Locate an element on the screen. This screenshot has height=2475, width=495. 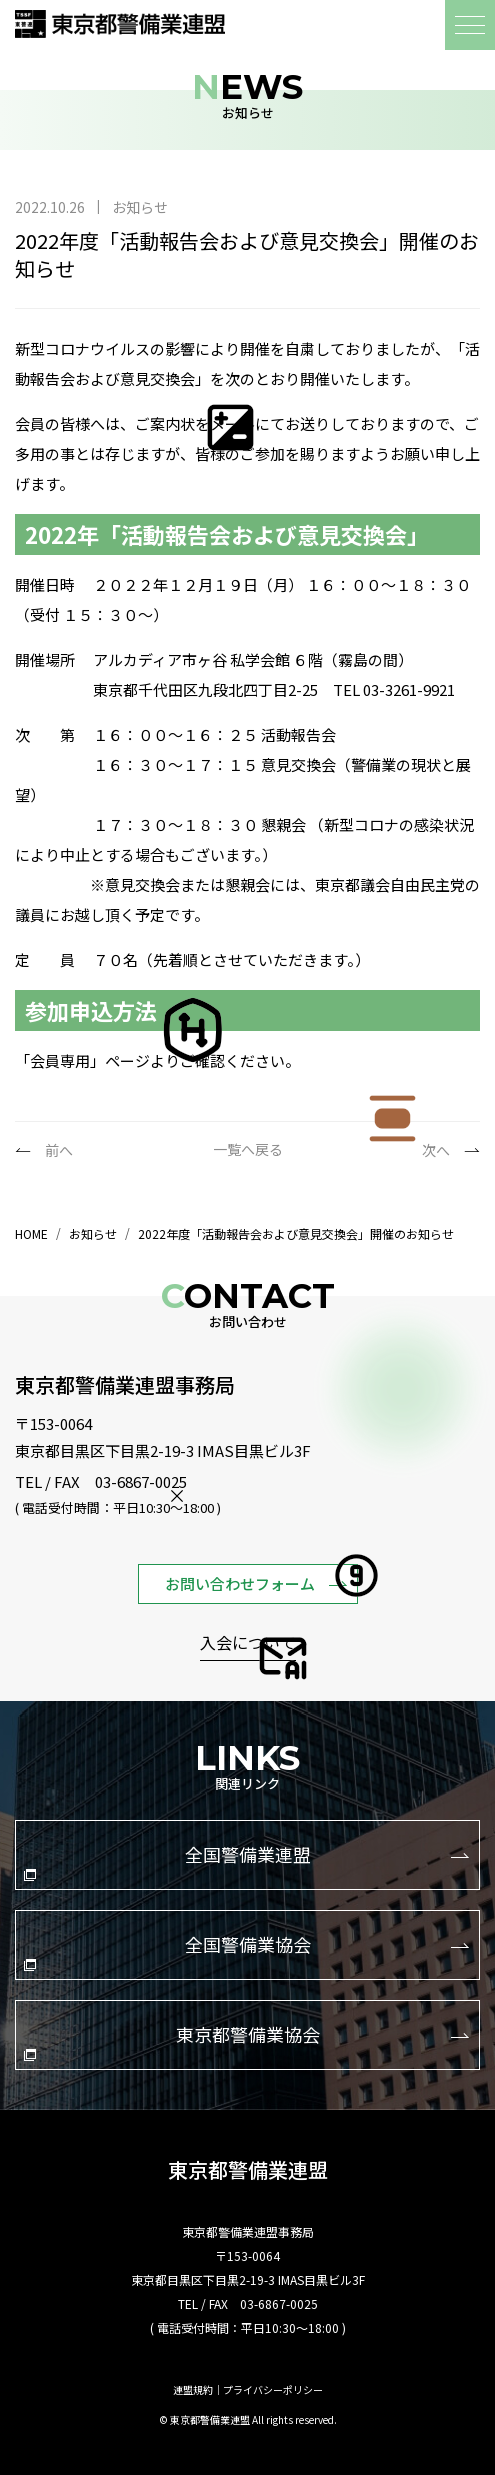
adjust photo exposure settings is located at coordinates (230, 427).